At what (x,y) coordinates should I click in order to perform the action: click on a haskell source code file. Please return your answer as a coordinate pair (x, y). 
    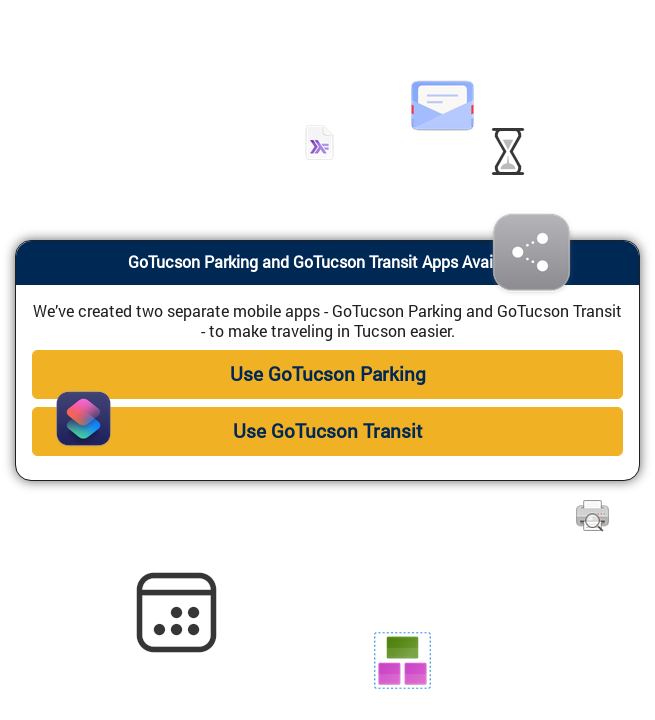
    Looking at the image, I should click on (319, 142).